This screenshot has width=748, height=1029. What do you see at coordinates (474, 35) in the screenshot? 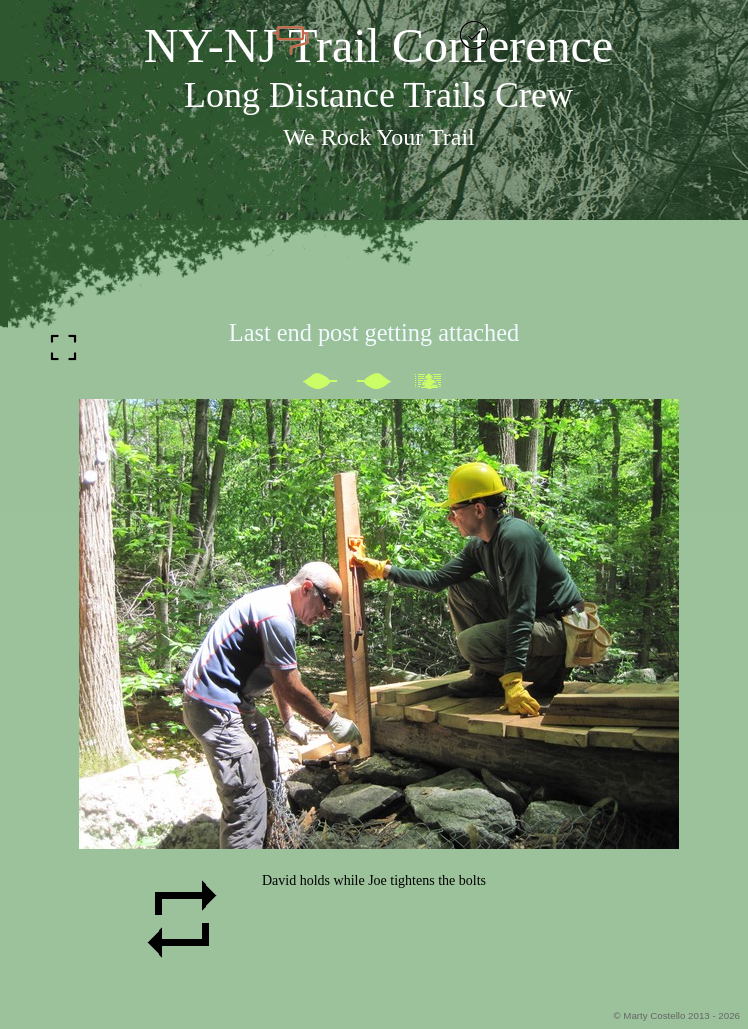
I see `indicates task or action completed successfully` at bounding box center [474, 35].